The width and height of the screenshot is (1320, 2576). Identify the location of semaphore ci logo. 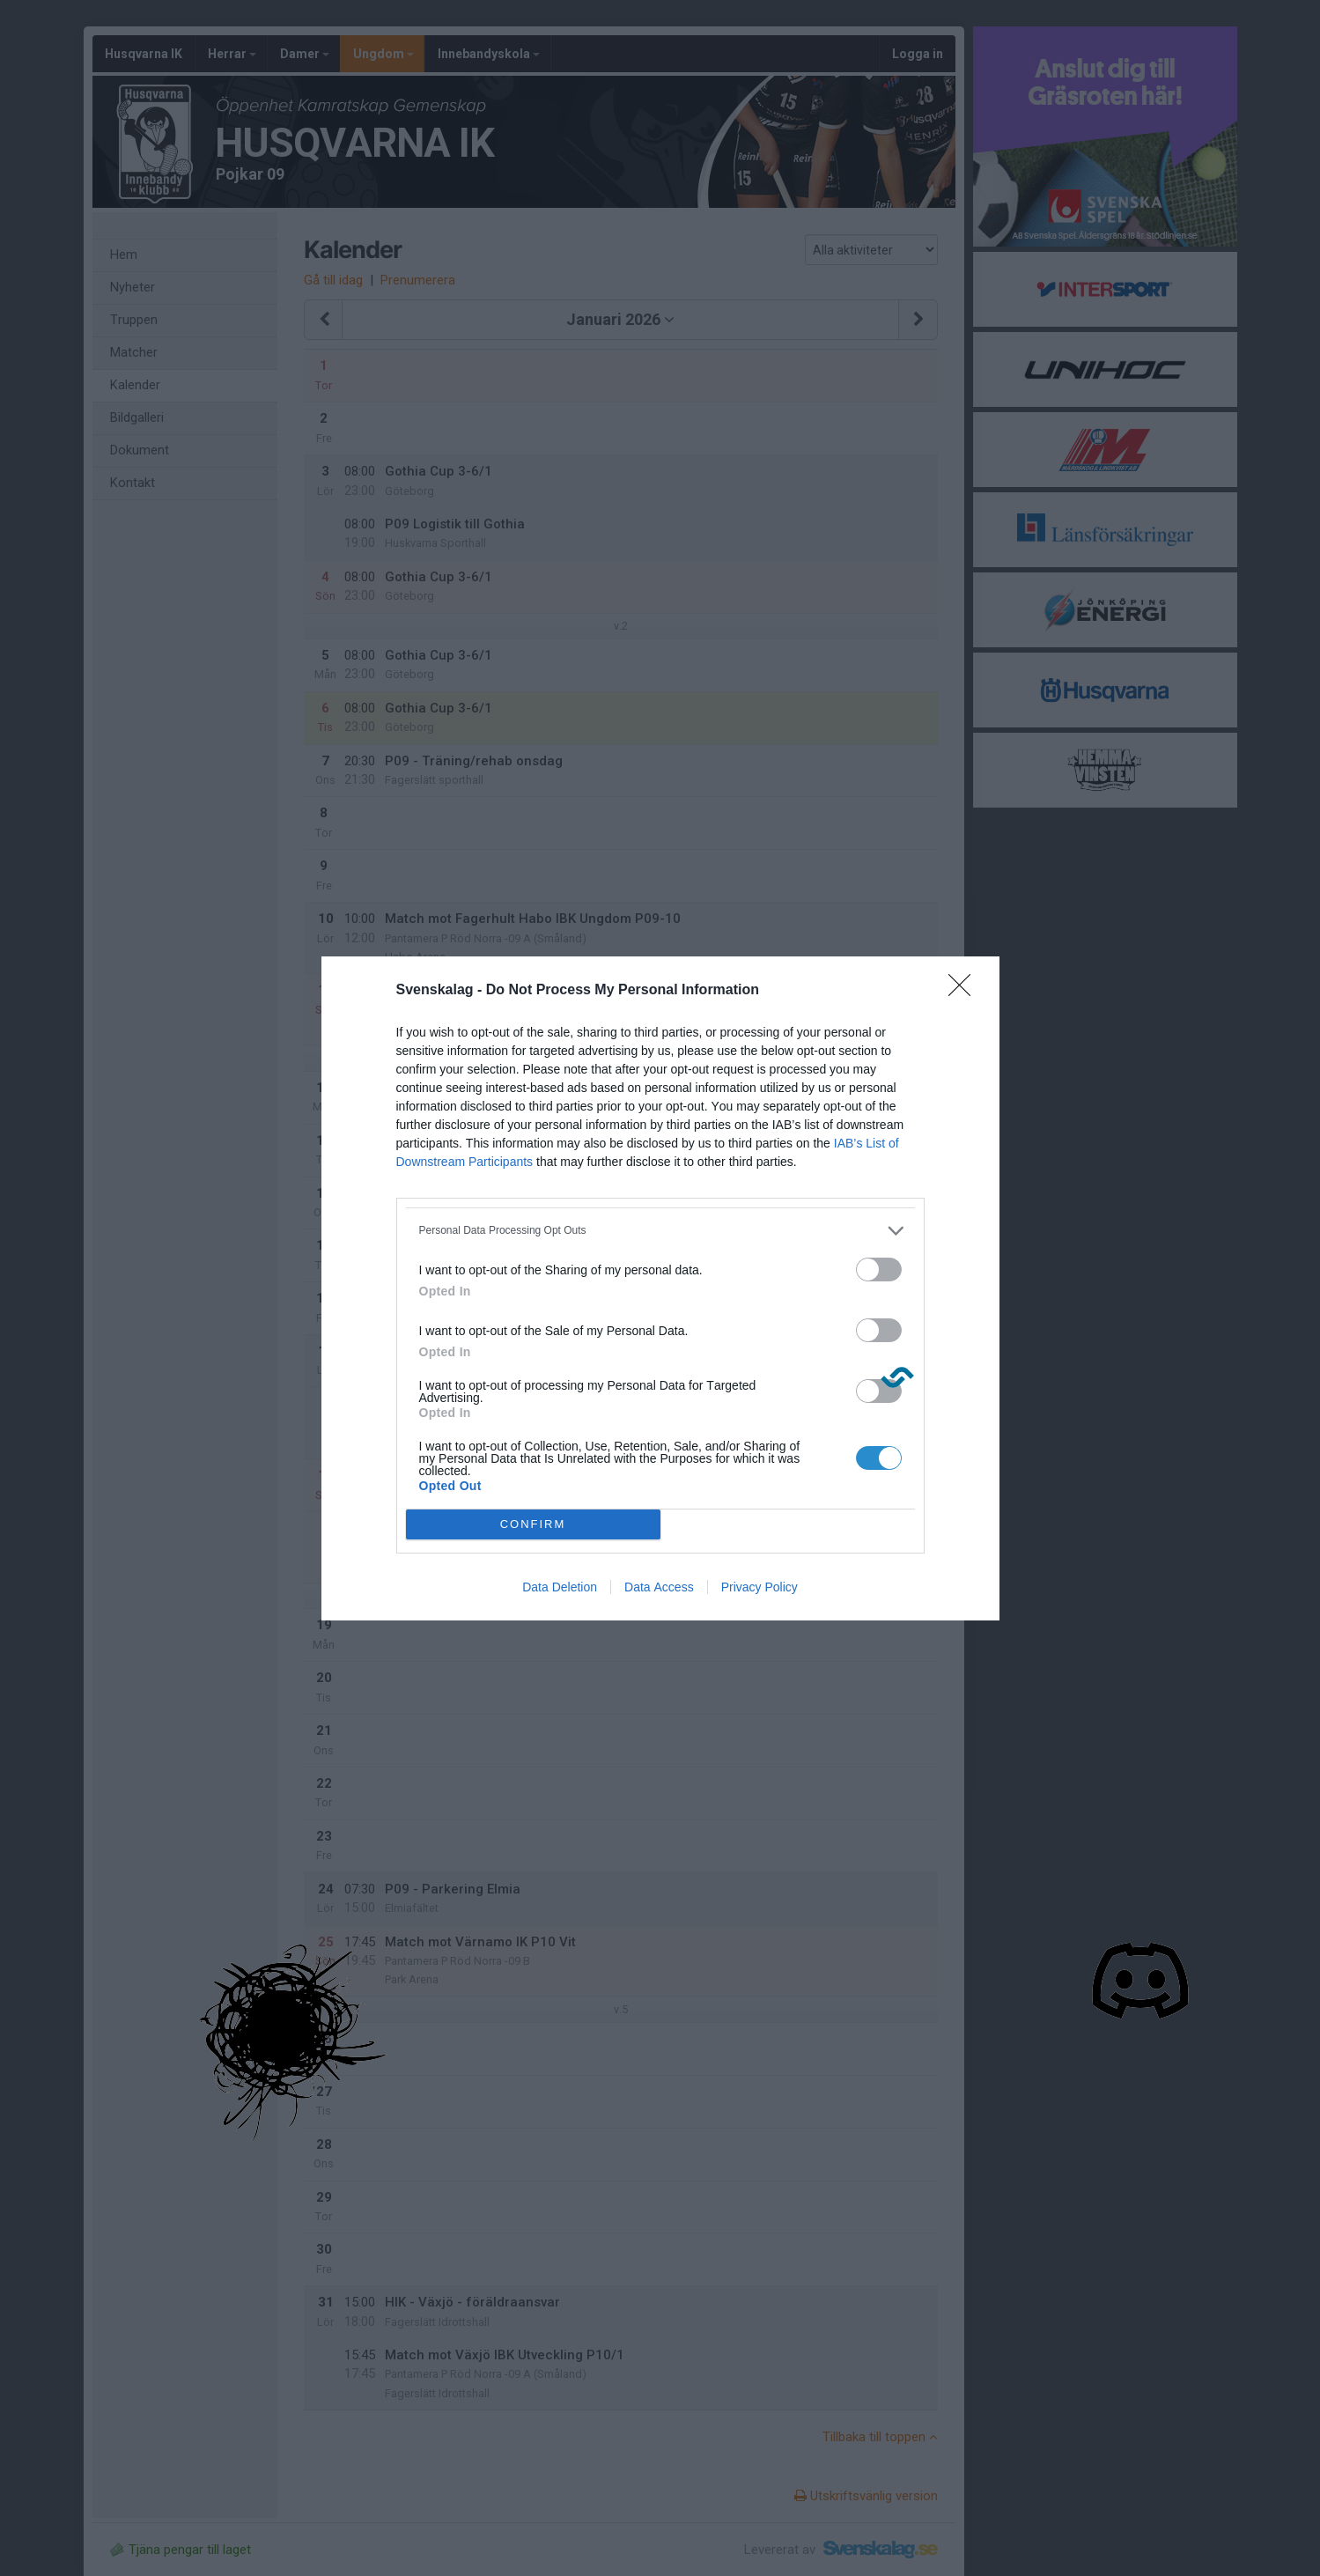
(897, 1377).